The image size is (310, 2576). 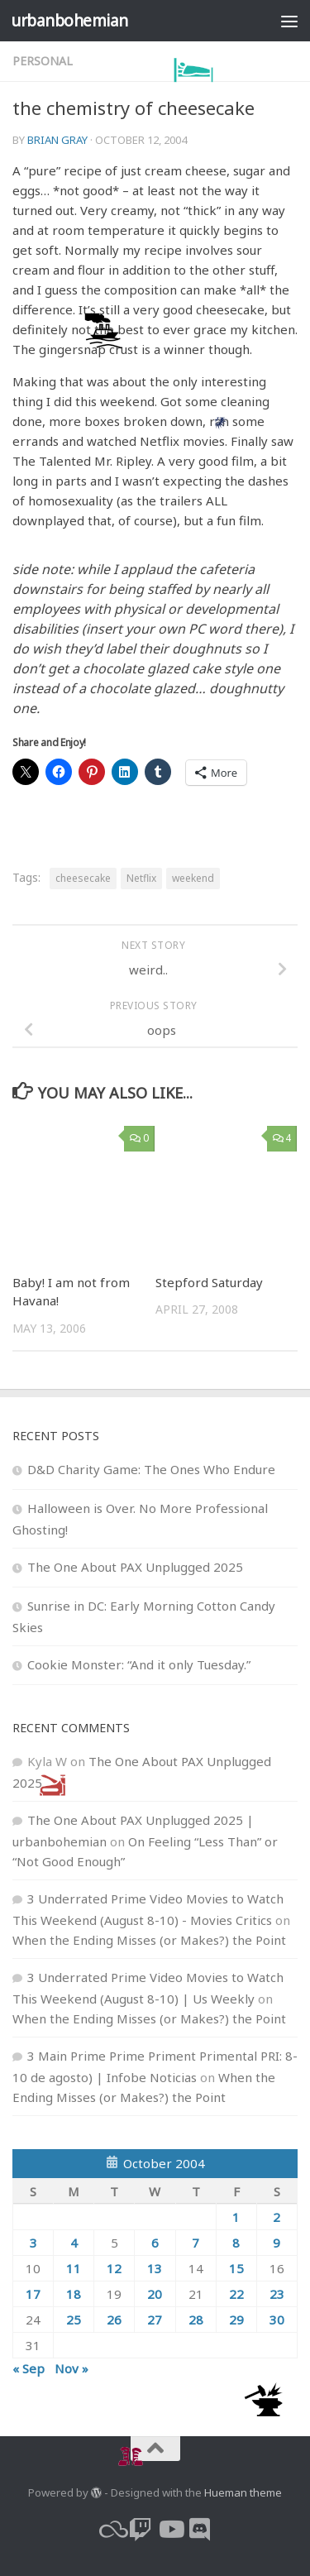 What do you see at coordinates (52, 1784) in the screenshot?
I see `use heavy-duty stapler tool` at bounding box center [52, 1784].